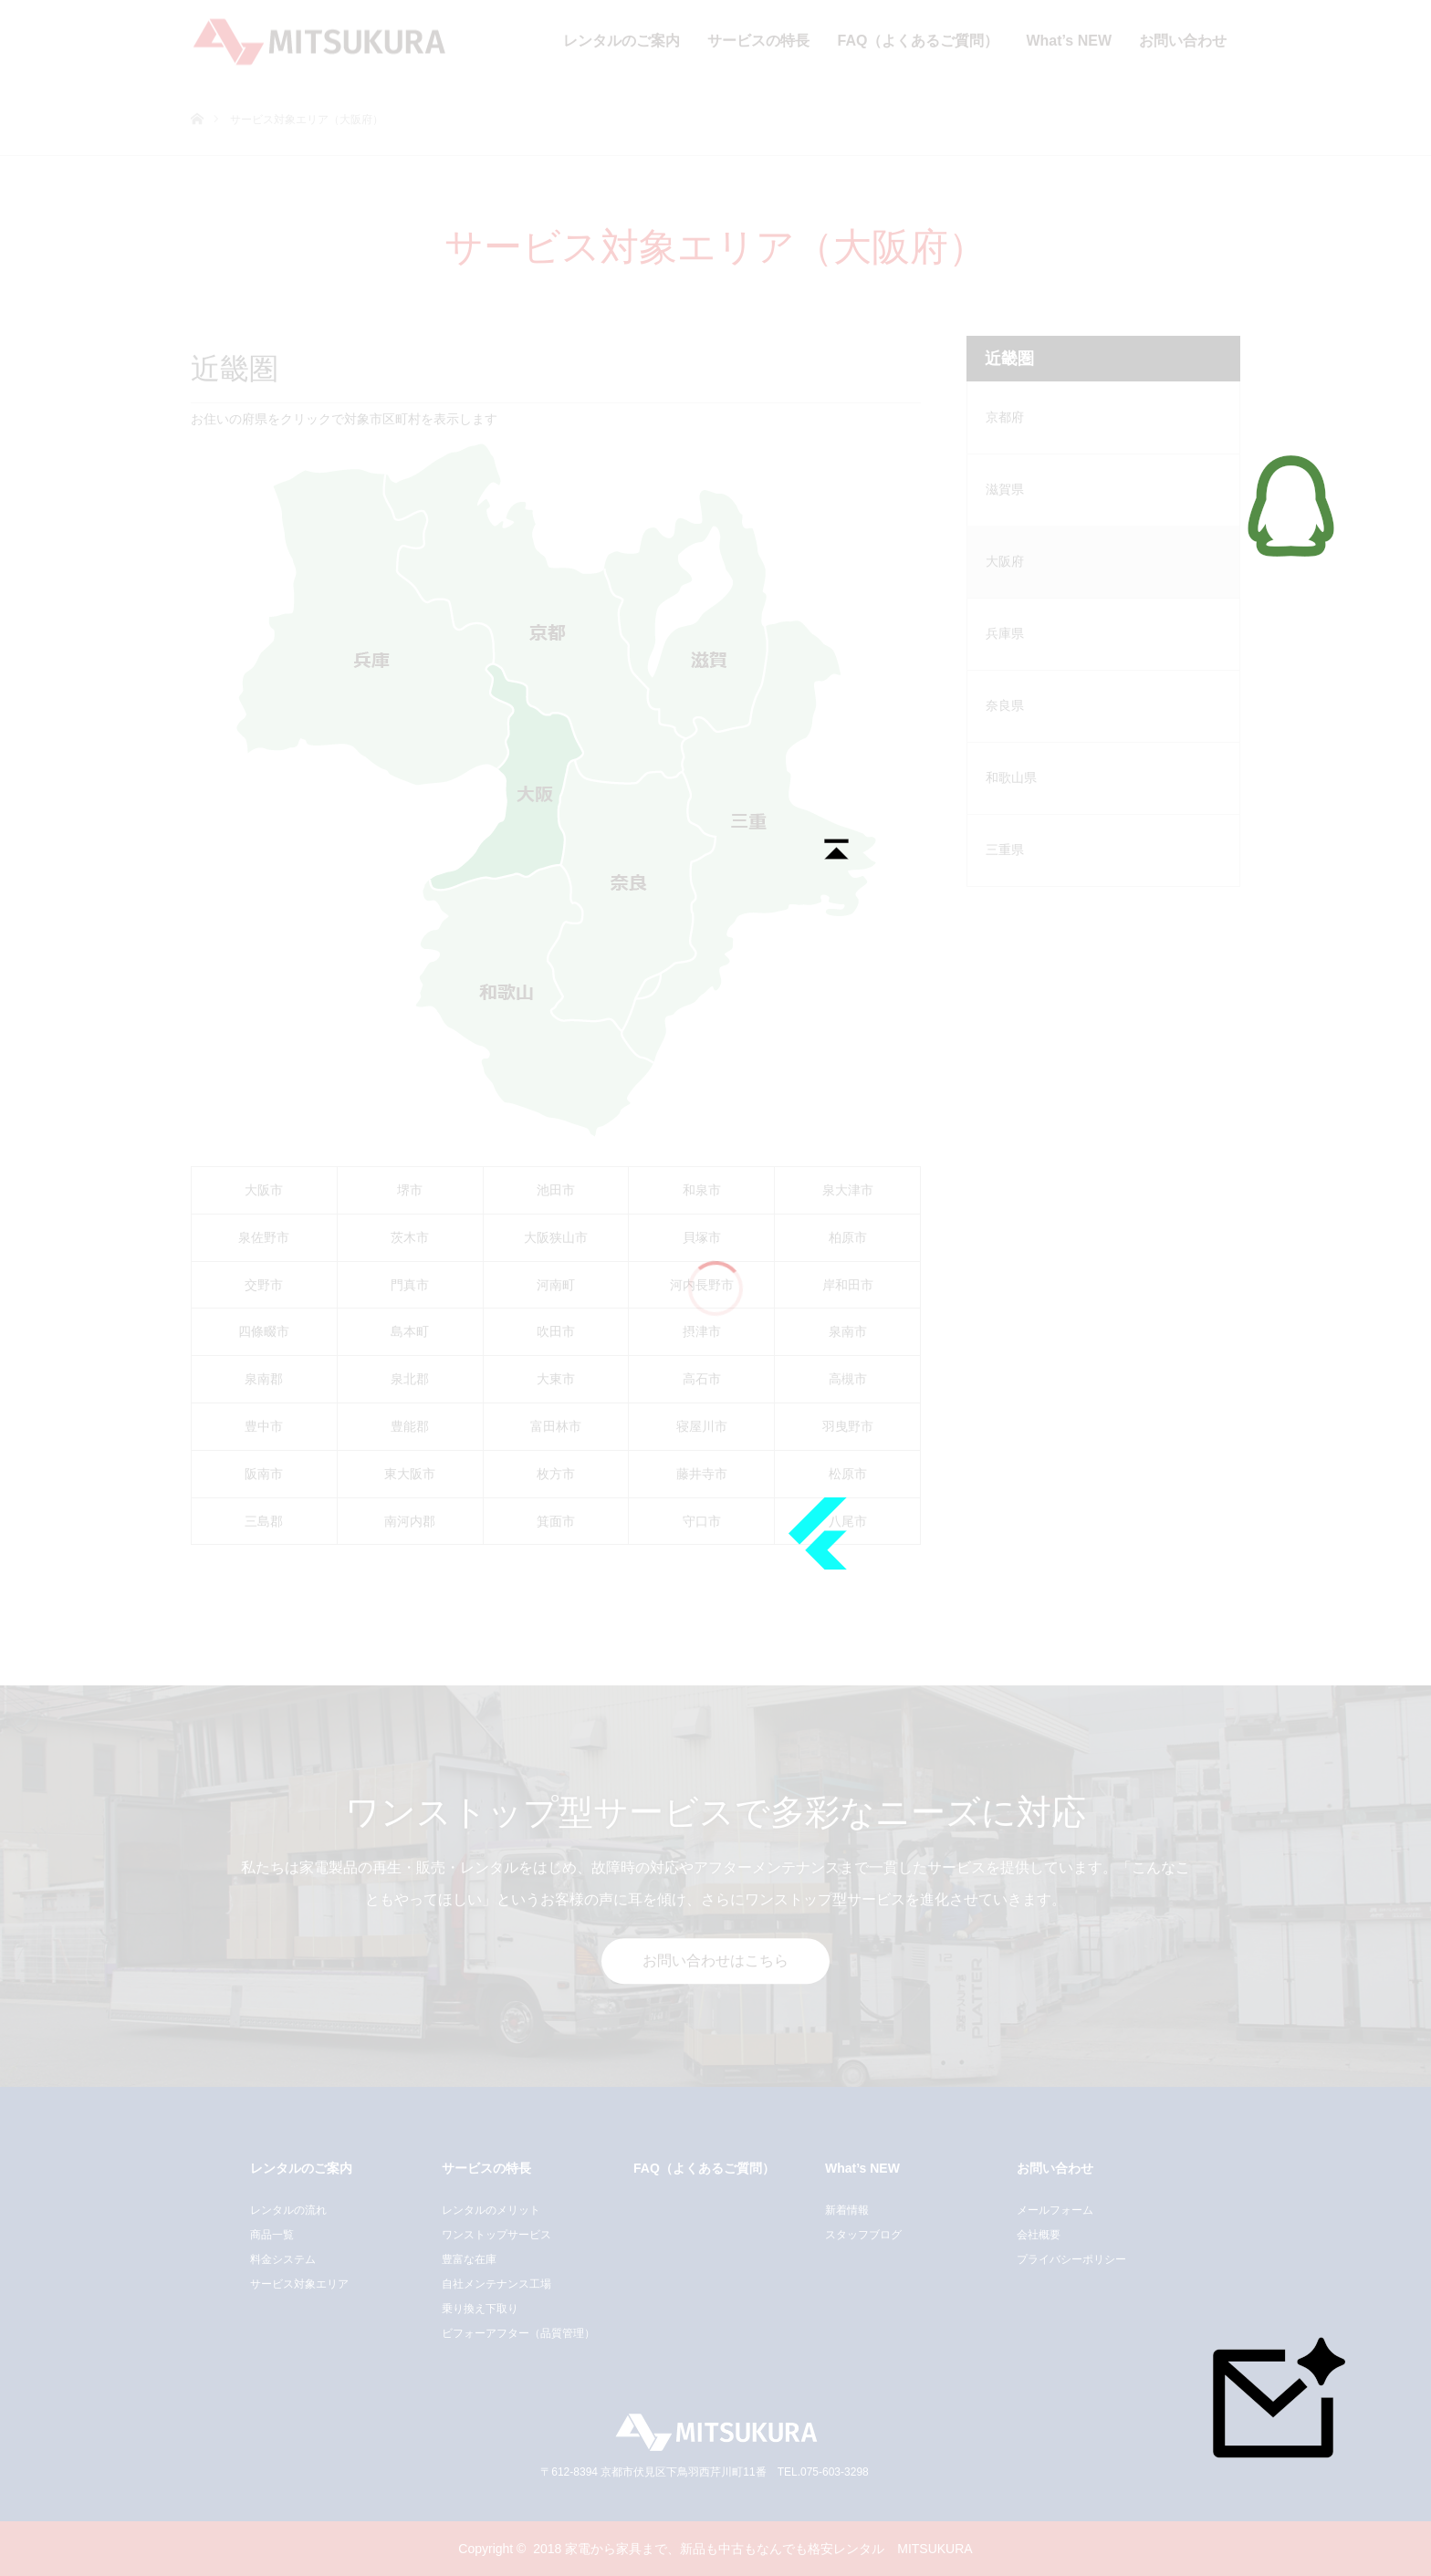 The width and height of the screenshot is (1431, 2576). I want to click on open QQ messenger app, so click(1290, 506).